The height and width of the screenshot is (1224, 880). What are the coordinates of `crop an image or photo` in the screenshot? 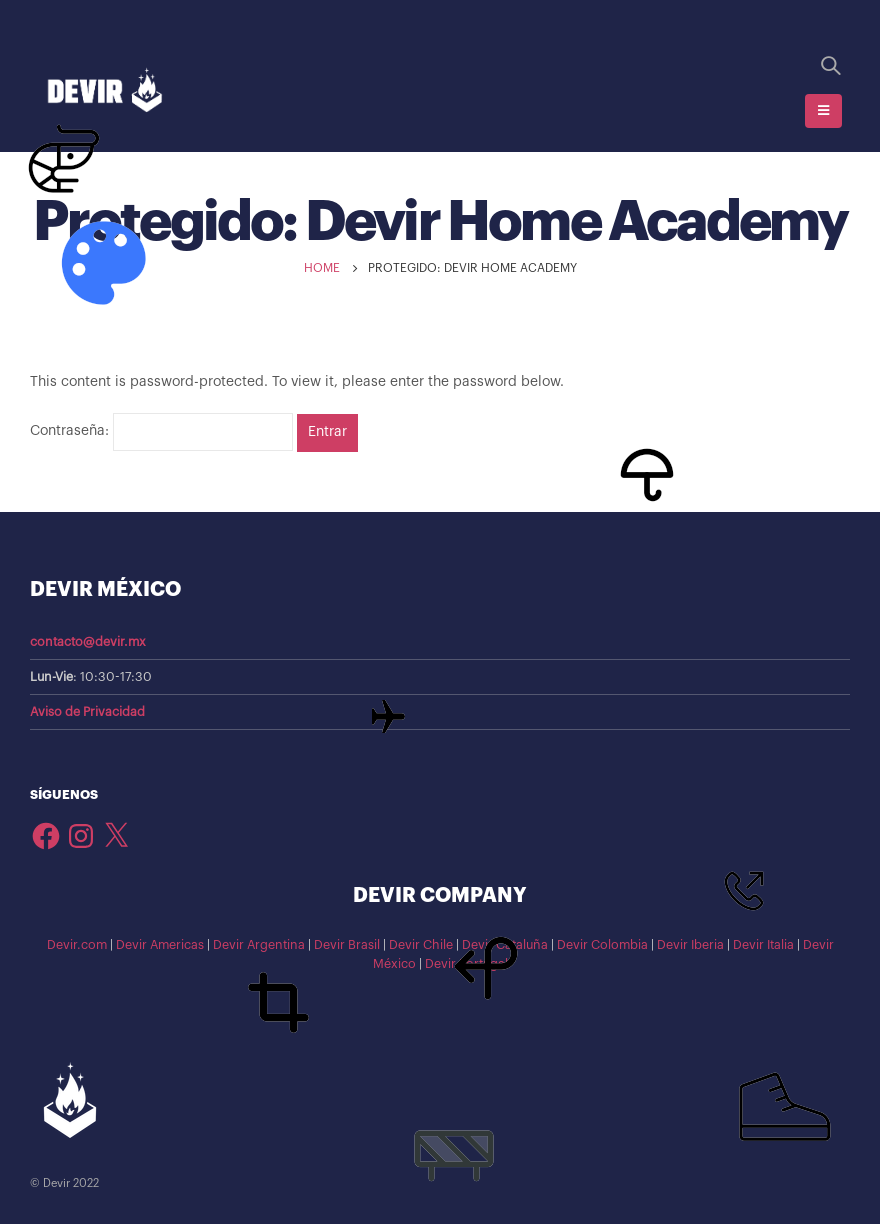 It's located at (278, 1002).